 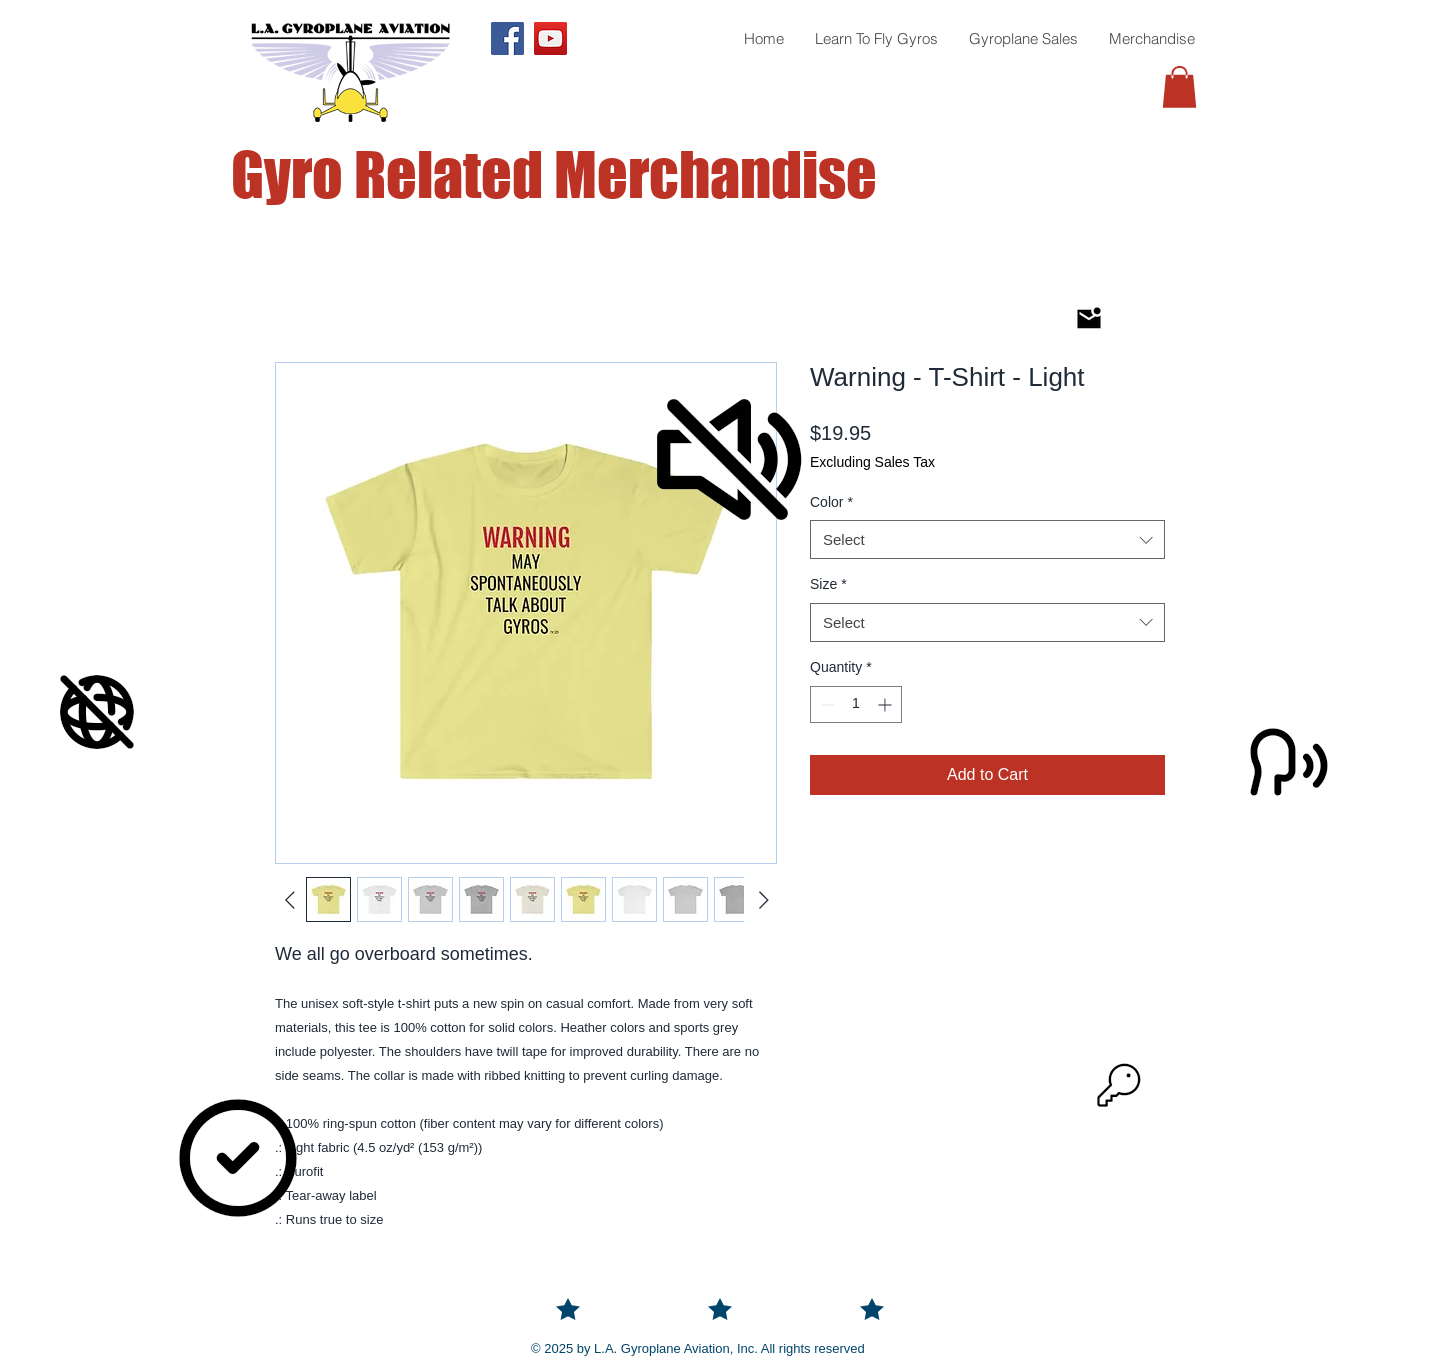 I want to click on 360° view unavailable or disabled, so click(x=97, y=712).